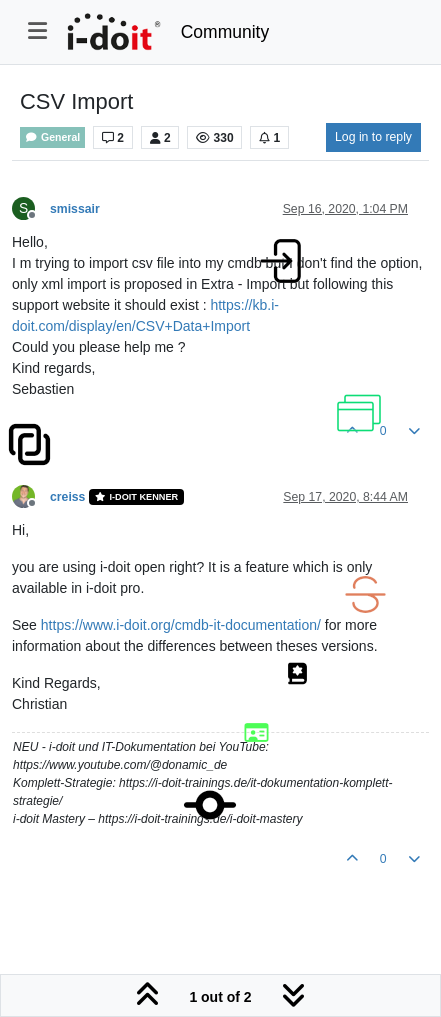 This screenshot has width=441, height=1017. What do you see at coordinates (256, 732) in the screenshot?
I see `view your profile or identification details` at bounding box center [256, 732].